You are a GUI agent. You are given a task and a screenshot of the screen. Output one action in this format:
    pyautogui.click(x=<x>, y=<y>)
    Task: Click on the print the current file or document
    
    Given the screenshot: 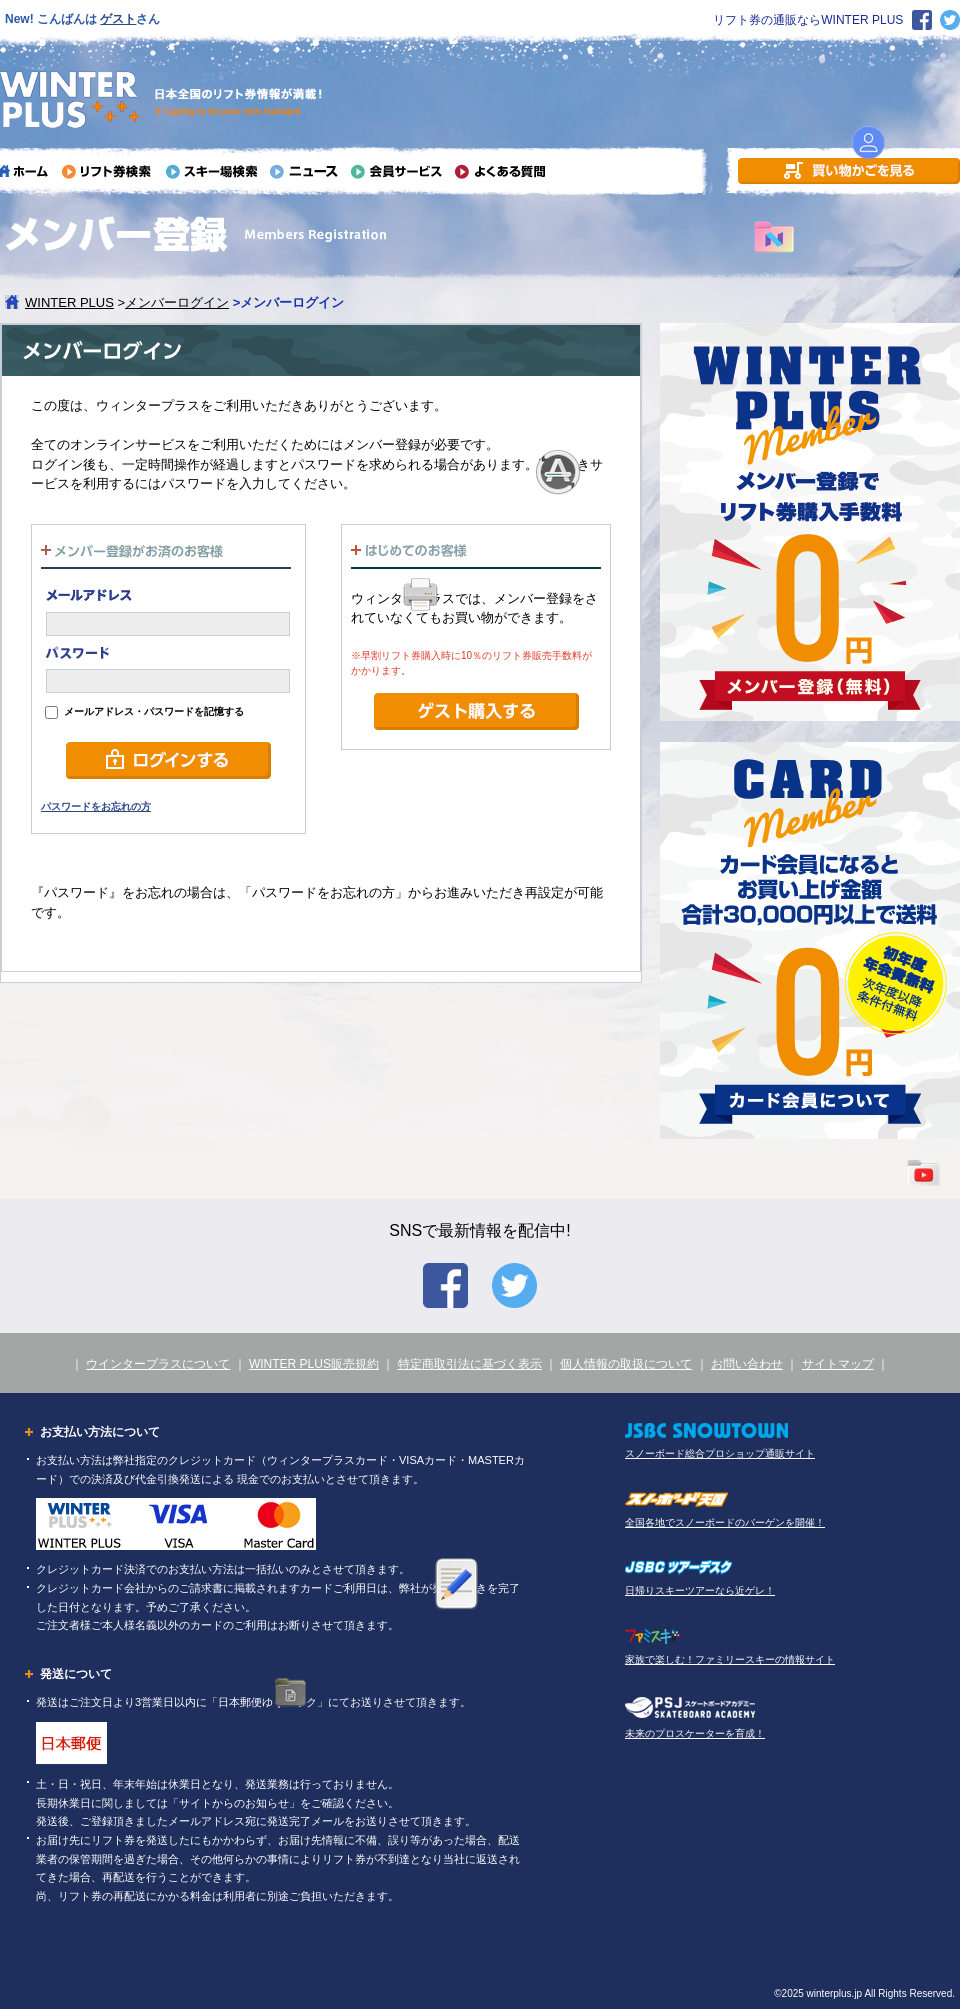 What is the action you would take?
    pyautogui.click(x=420, y=594)
    